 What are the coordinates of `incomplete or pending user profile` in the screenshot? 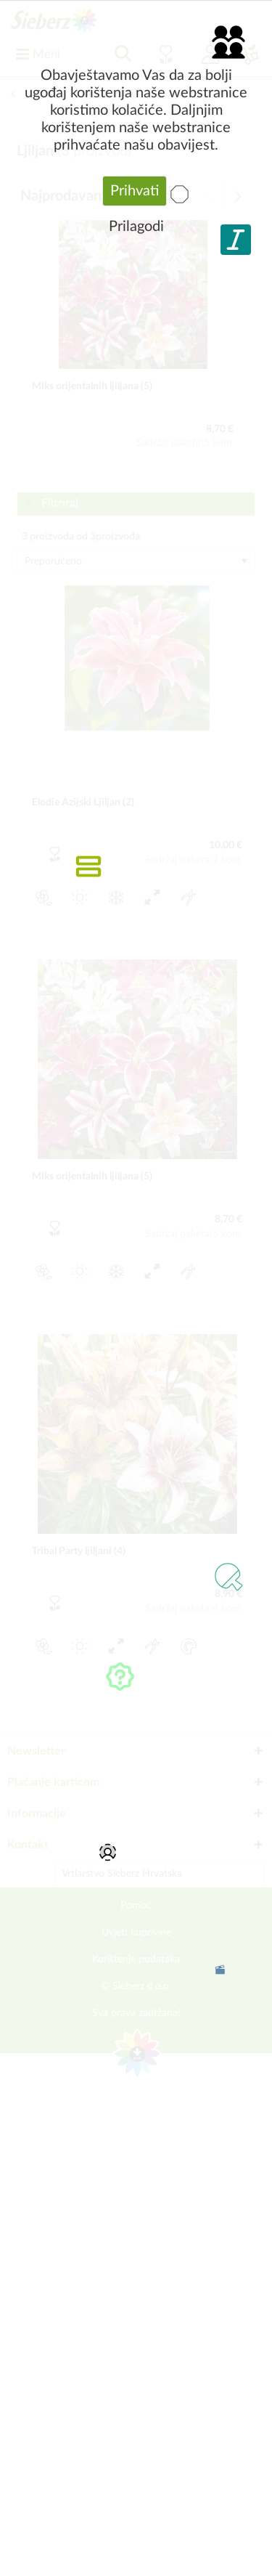 It's located at (107, 1852).